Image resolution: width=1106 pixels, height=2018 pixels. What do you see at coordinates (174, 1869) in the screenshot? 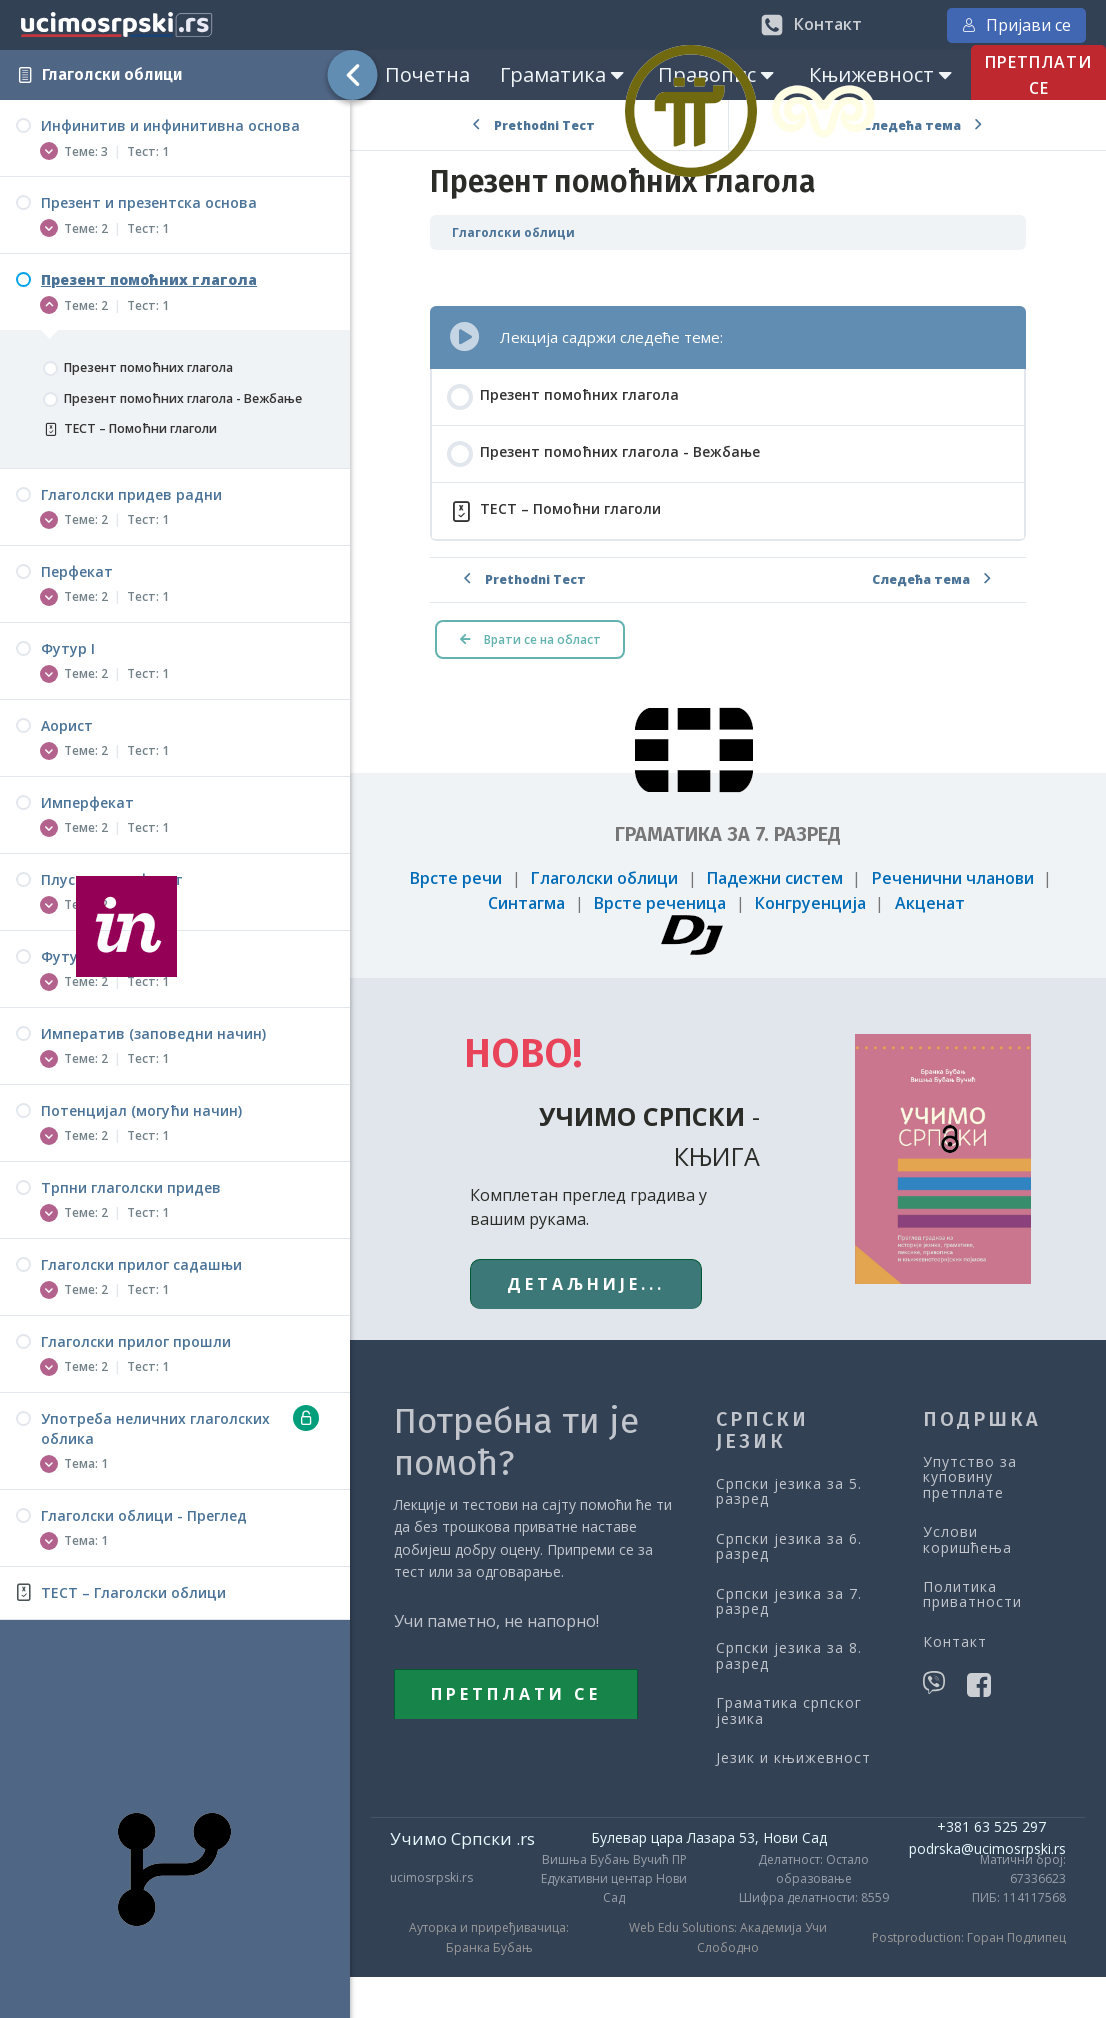
I see `view repository branches` at bounding box center [174, 1869].